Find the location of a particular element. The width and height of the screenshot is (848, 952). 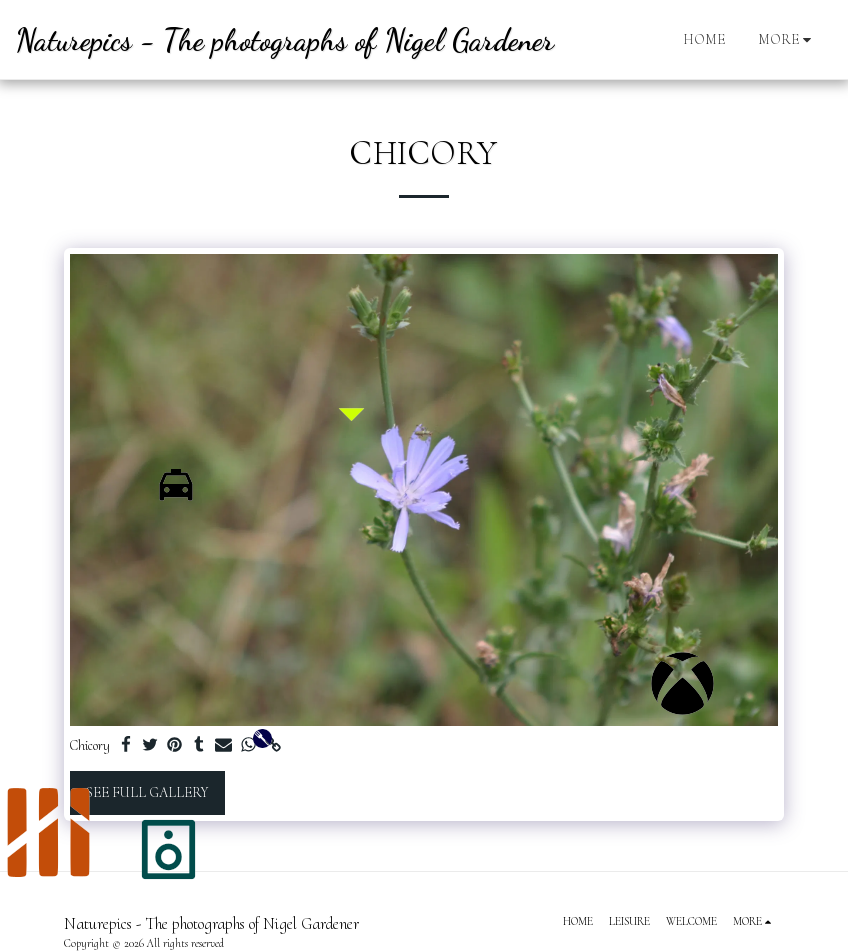

libraries.io logo is located at coordinates (48, 832).